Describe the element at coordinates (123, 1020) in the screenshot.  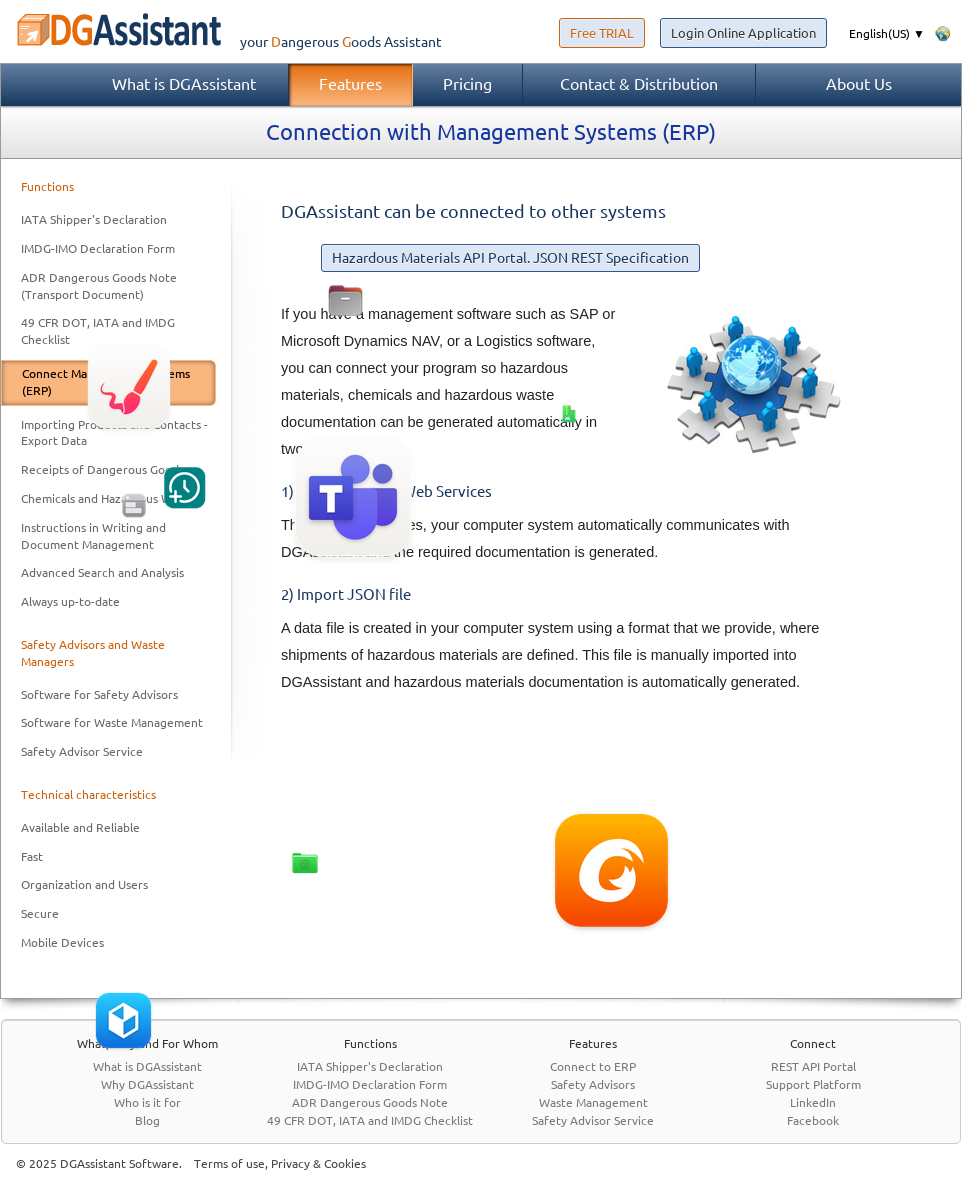
I see `open the flatpak software center` at that location.